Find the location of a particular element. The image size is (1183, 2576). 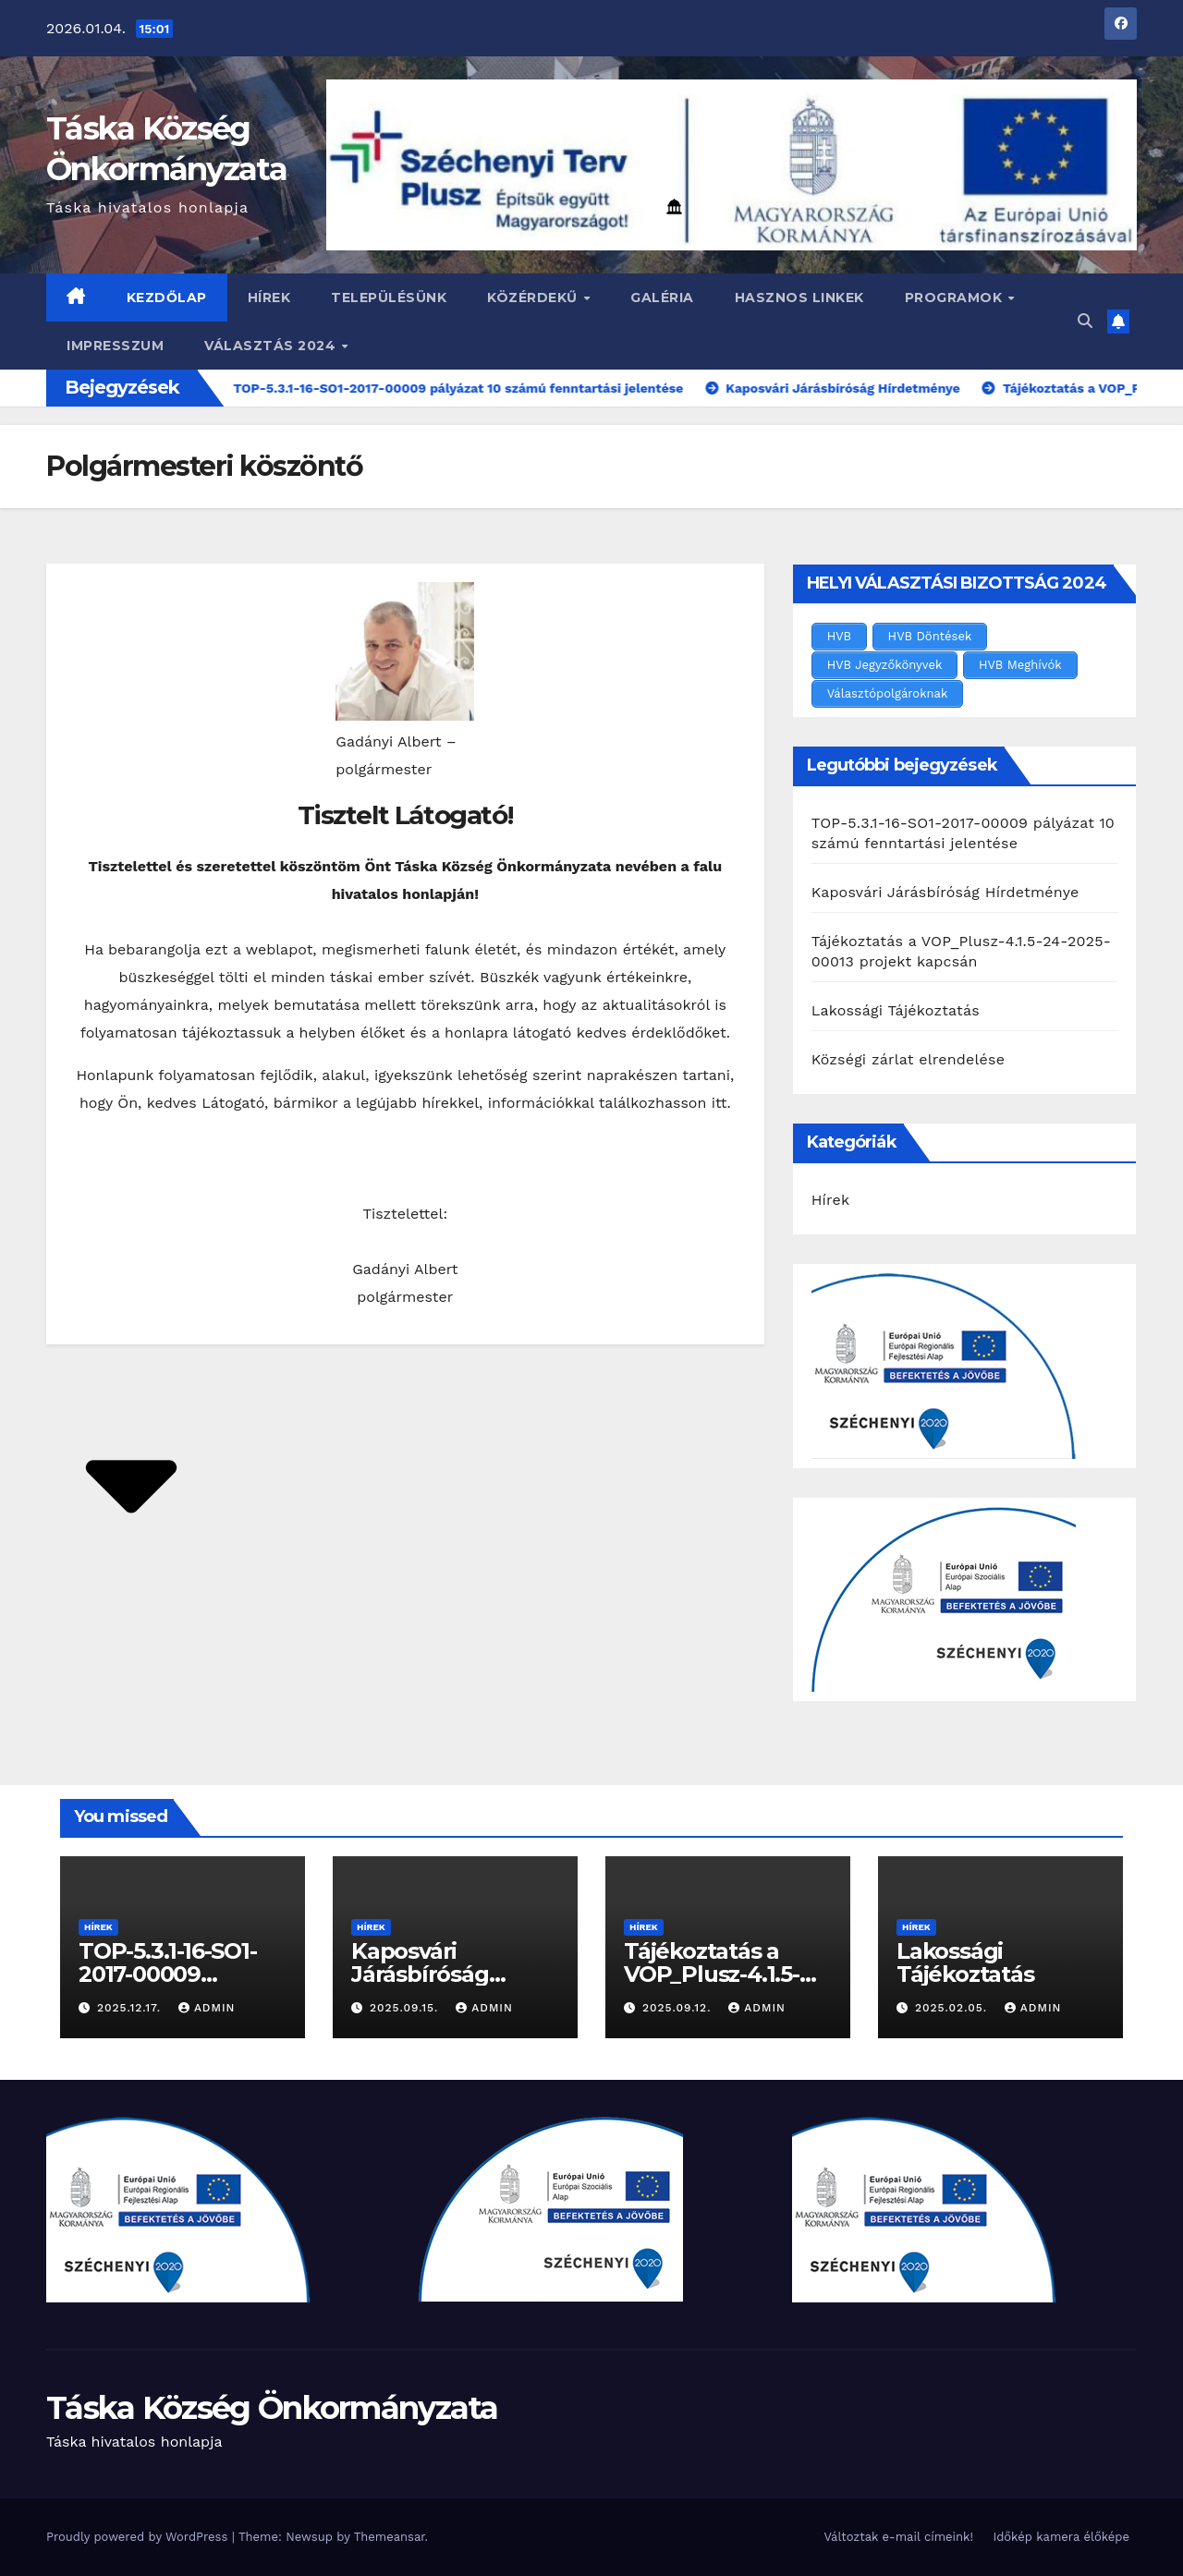

sort items in descending order is located at coordinates (131, 1452).